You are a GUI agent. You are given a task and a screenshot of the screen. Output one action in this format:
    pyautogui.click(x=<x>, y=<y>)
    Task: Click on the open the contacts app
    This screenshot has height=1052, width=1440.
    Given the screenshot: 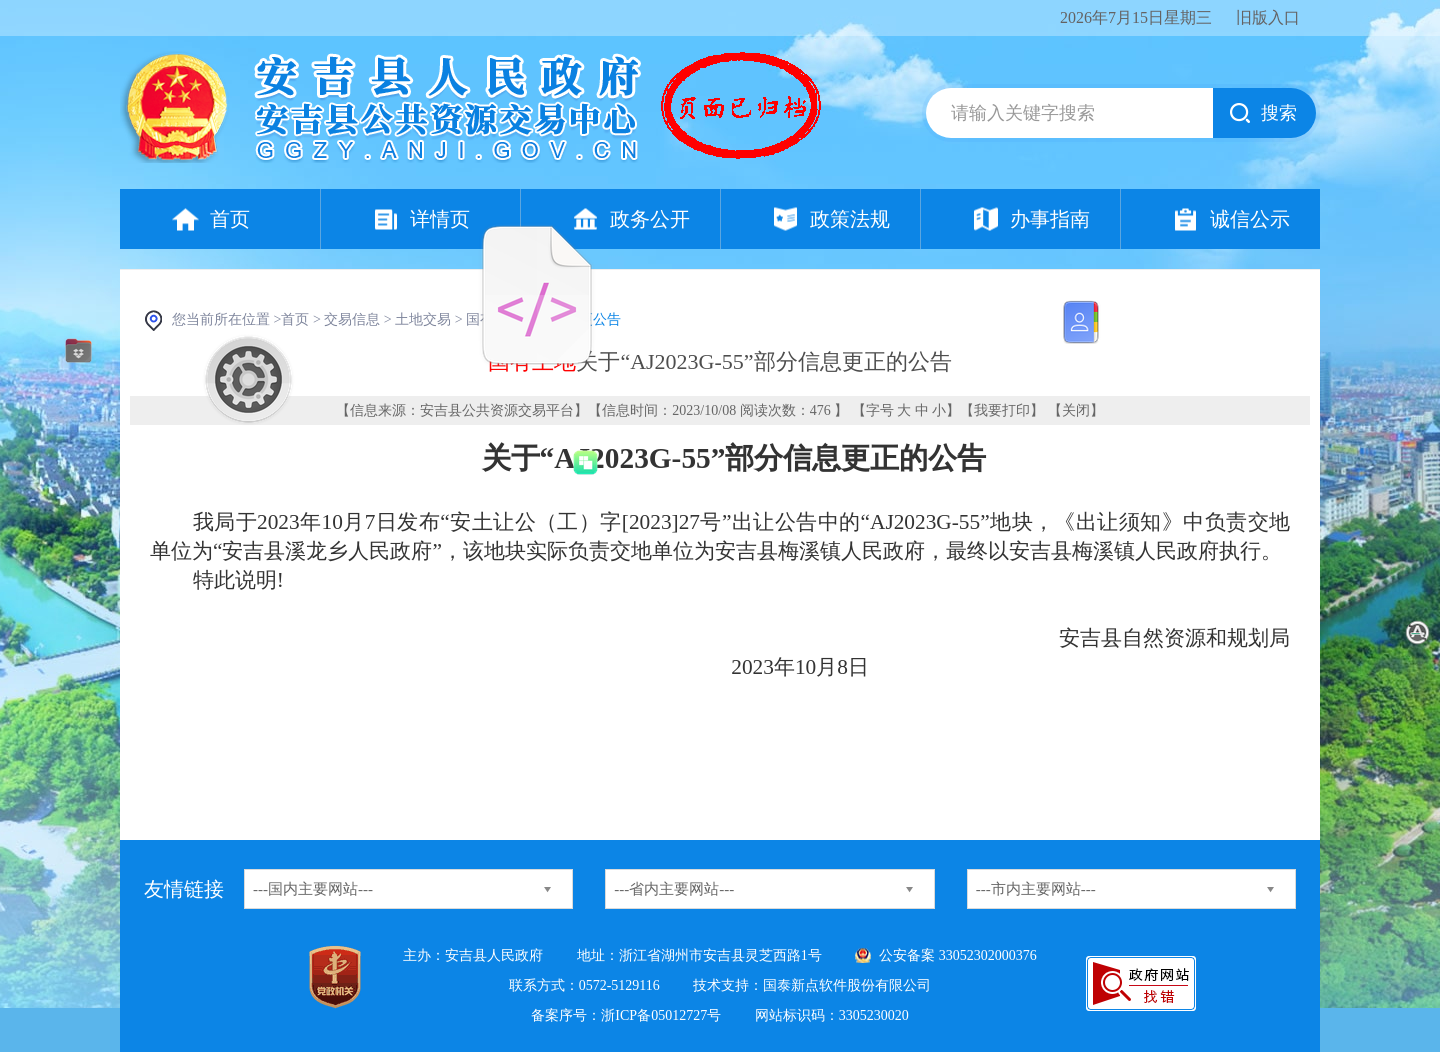 What is the action you would take?
    pyautogui.click(x=1081, y=322)
    